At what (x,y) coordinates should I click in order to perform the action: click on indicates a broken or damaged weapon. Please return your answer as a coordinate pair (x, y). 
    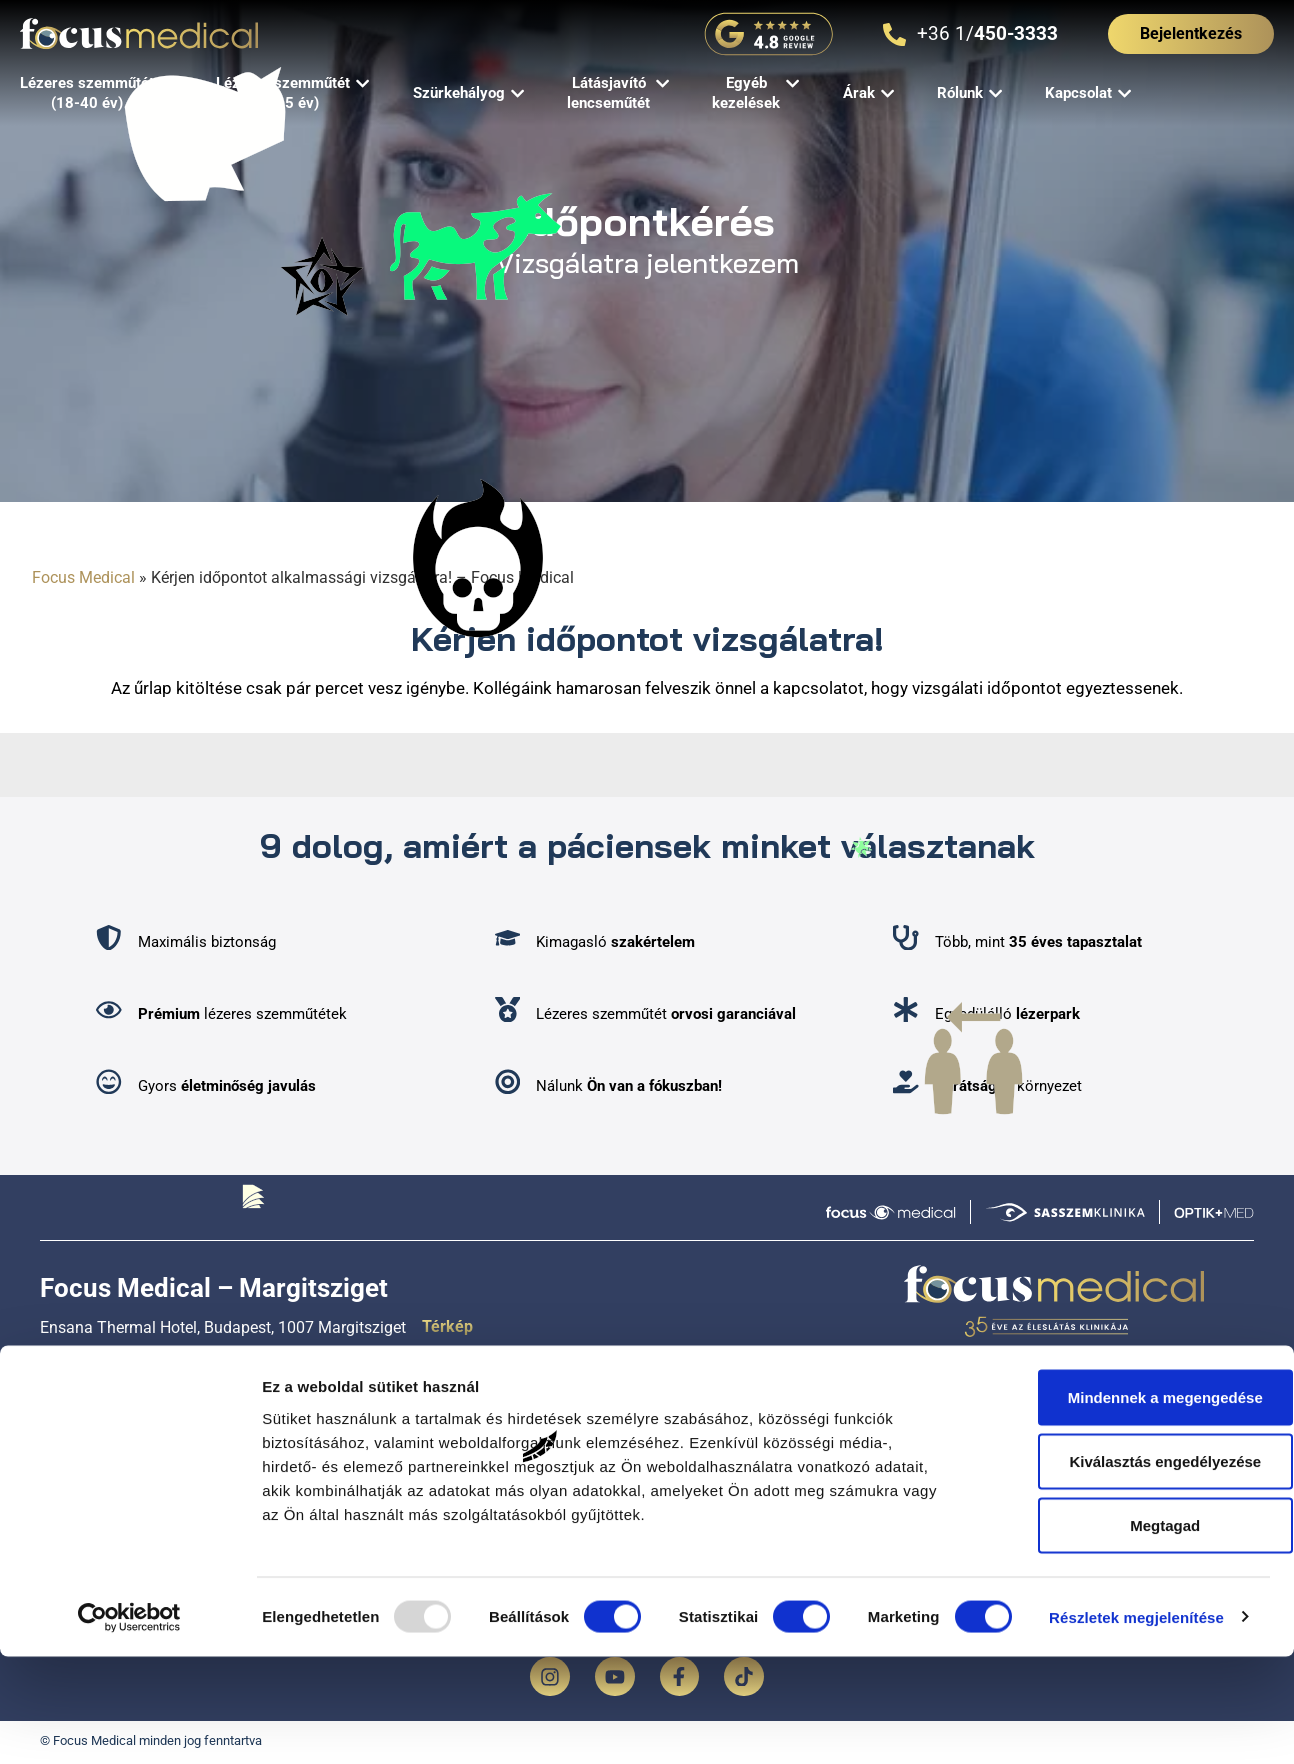
    Looking at the image, I should click on (540, 1447).